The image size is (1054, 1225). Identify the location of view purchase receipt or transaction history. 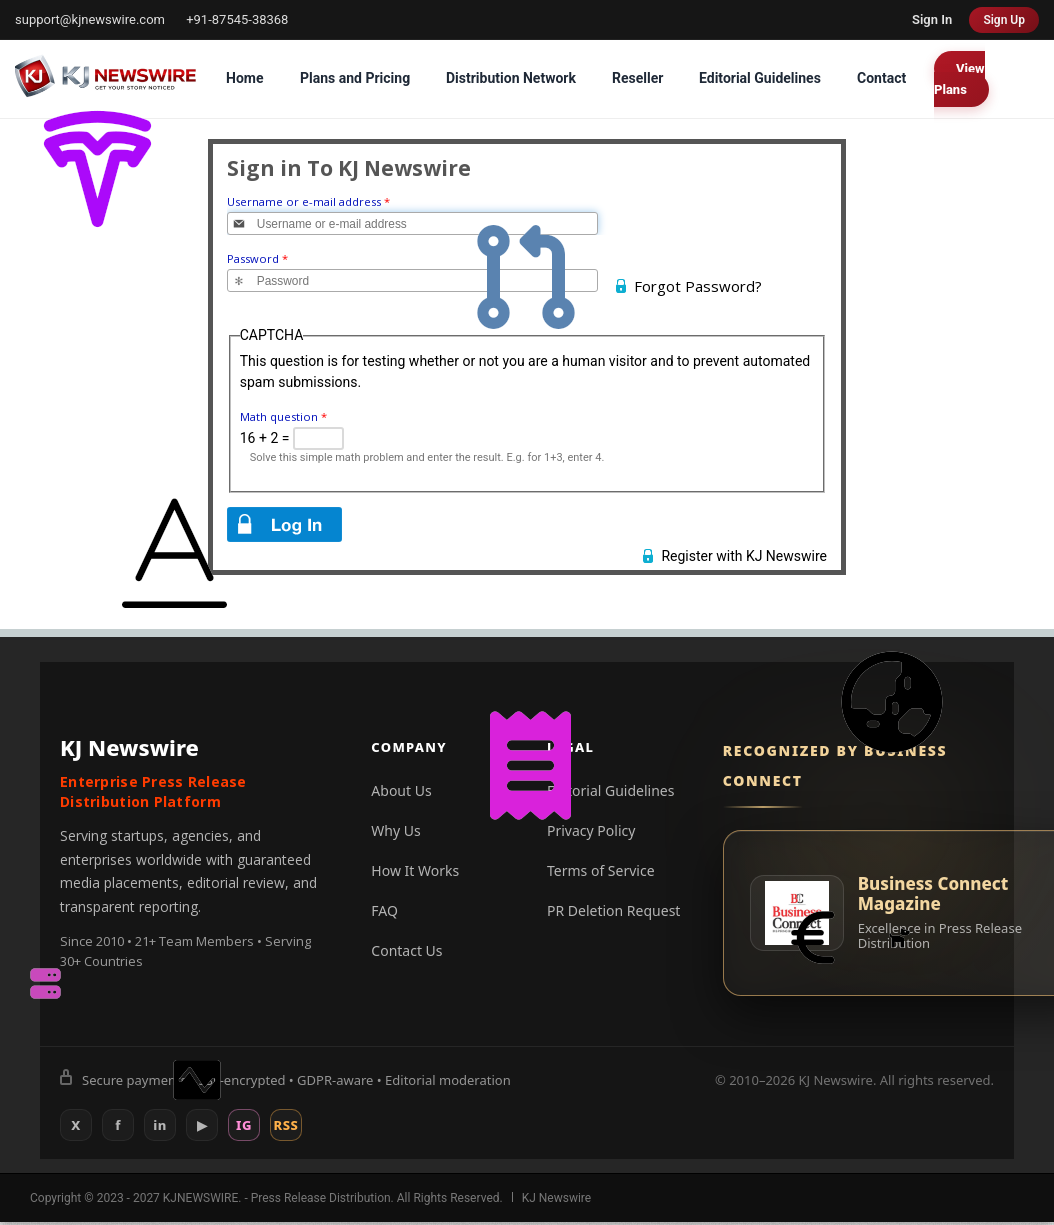
(530, 765).